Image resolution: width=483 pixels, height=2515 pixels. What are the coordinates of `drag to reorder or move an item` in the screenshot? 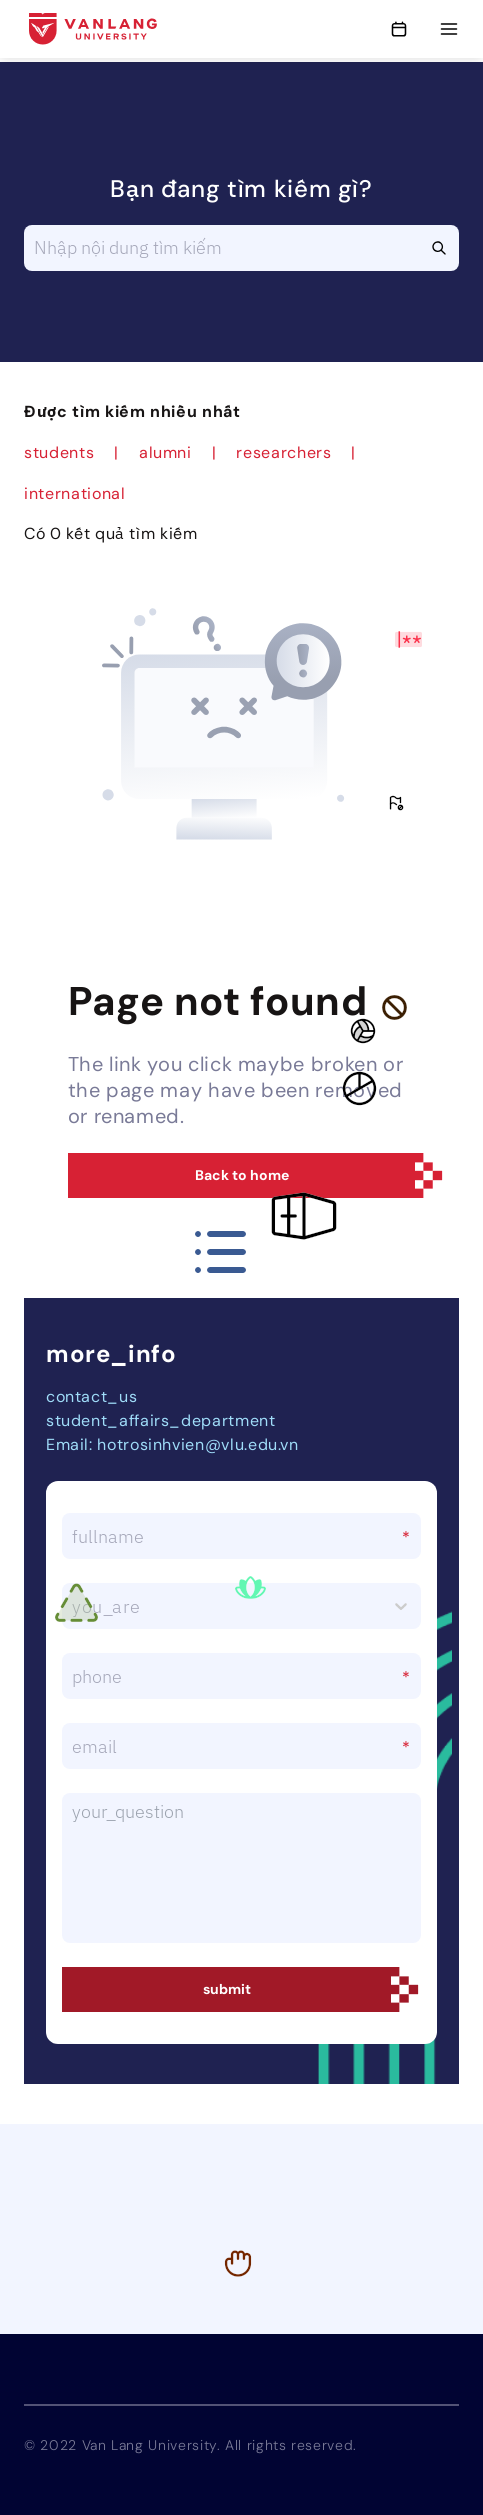 It's located at (238, 2260).